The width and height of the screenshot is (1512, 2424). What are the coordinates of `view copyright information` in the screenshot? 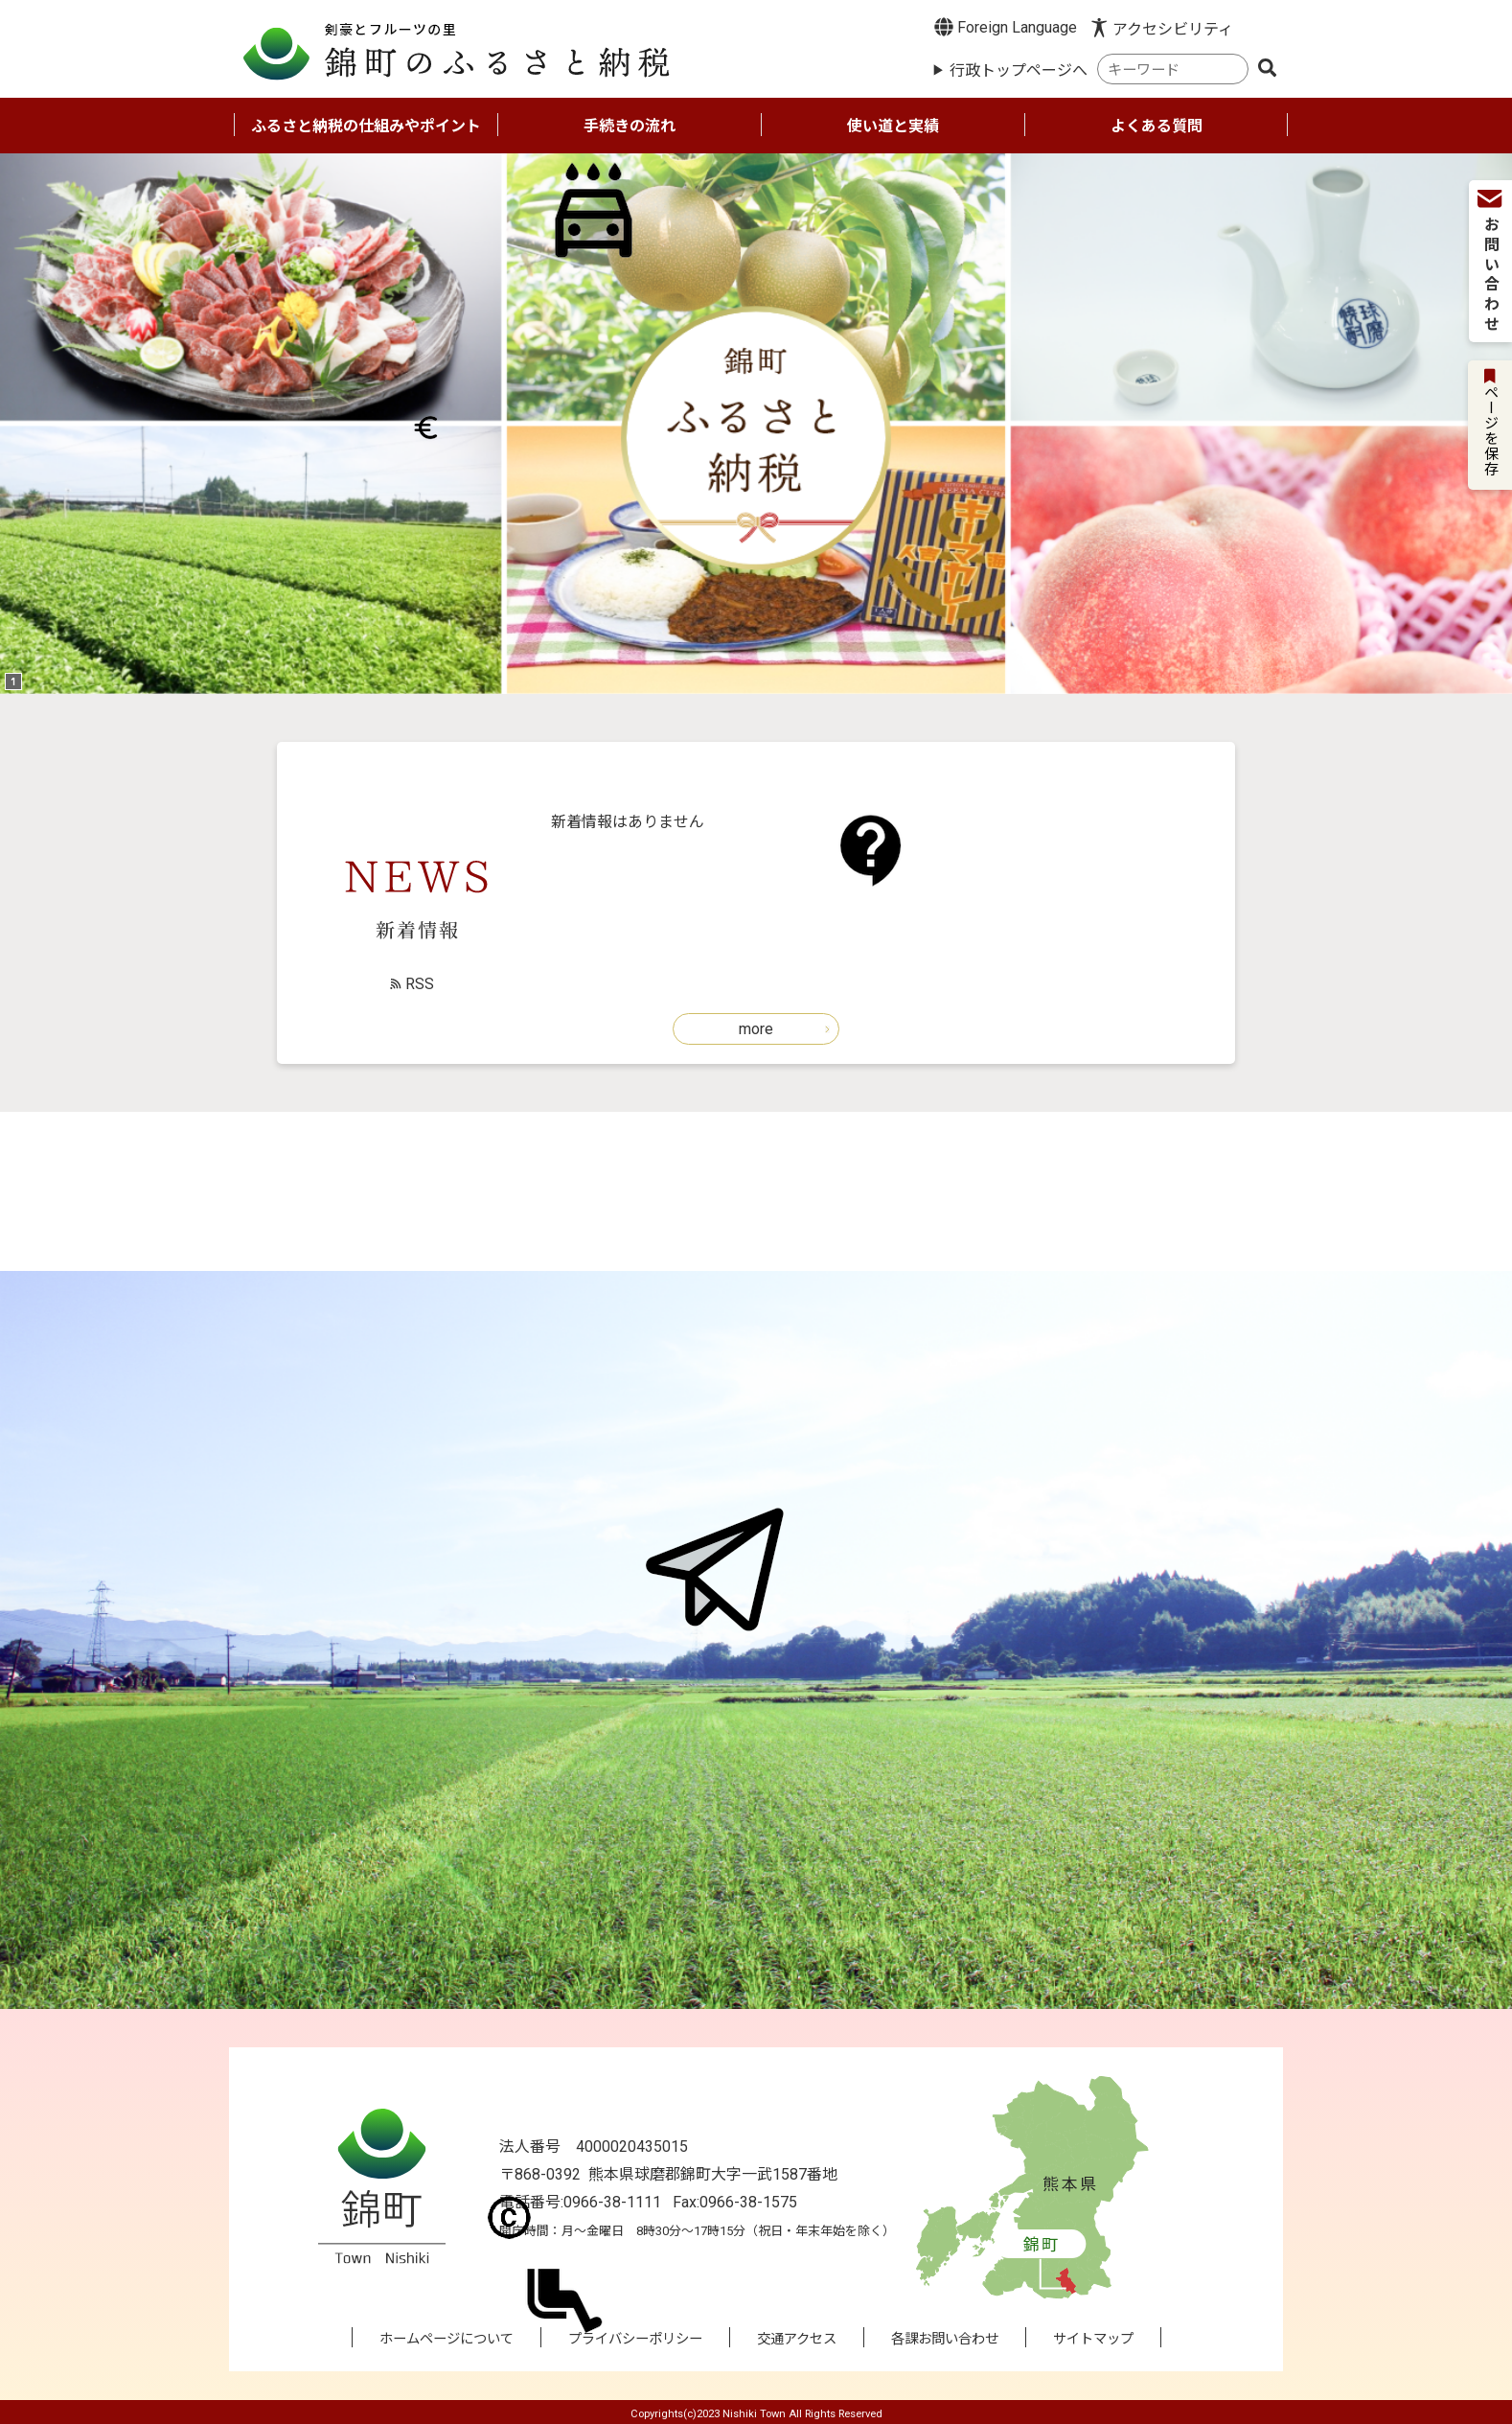 It's located at (509, 2217).